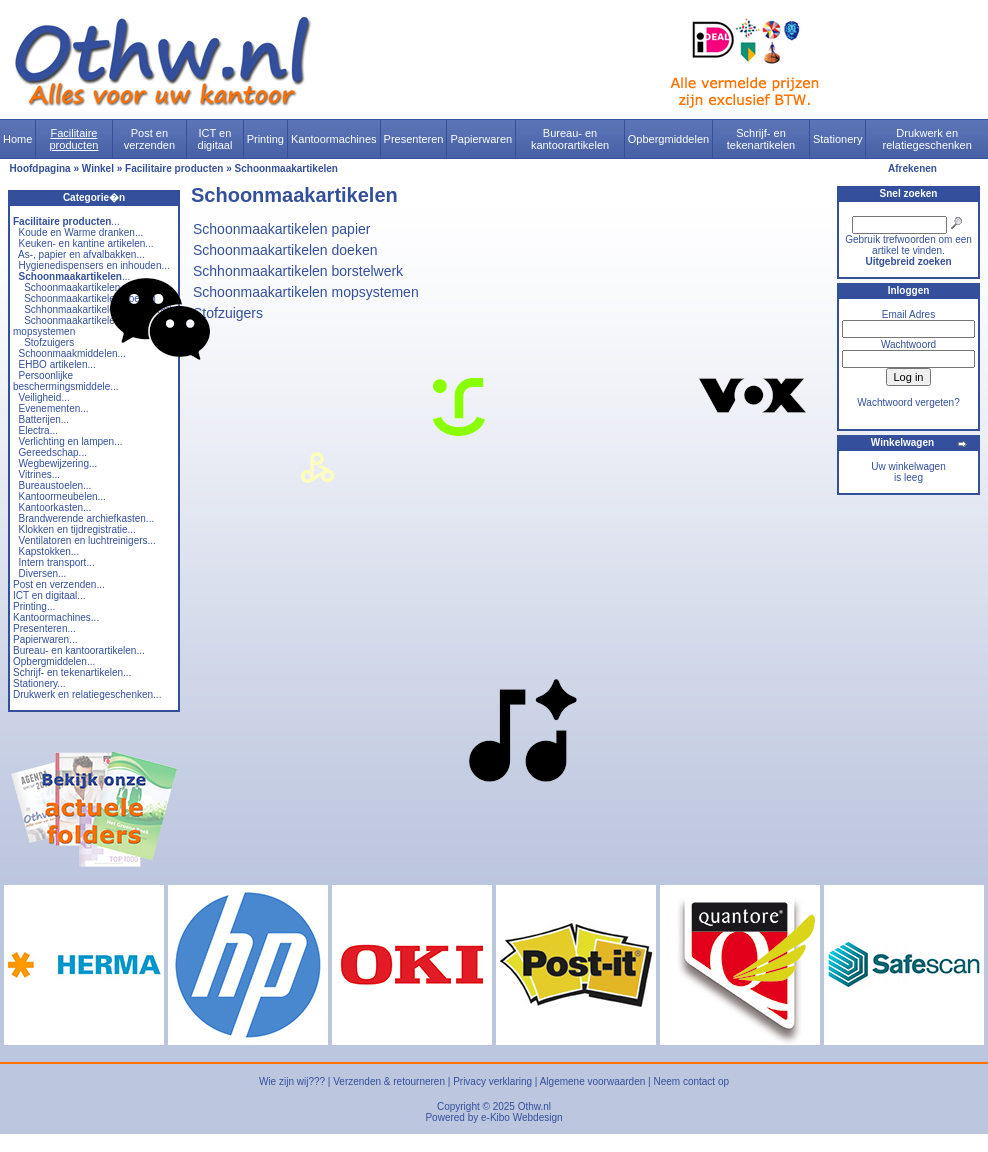 The height and width of the screenshot is (1152, 988). What do you see at coordinates (752, 395) in the screenshot?
I see `vox media logo` at bounding box center [752, 395].